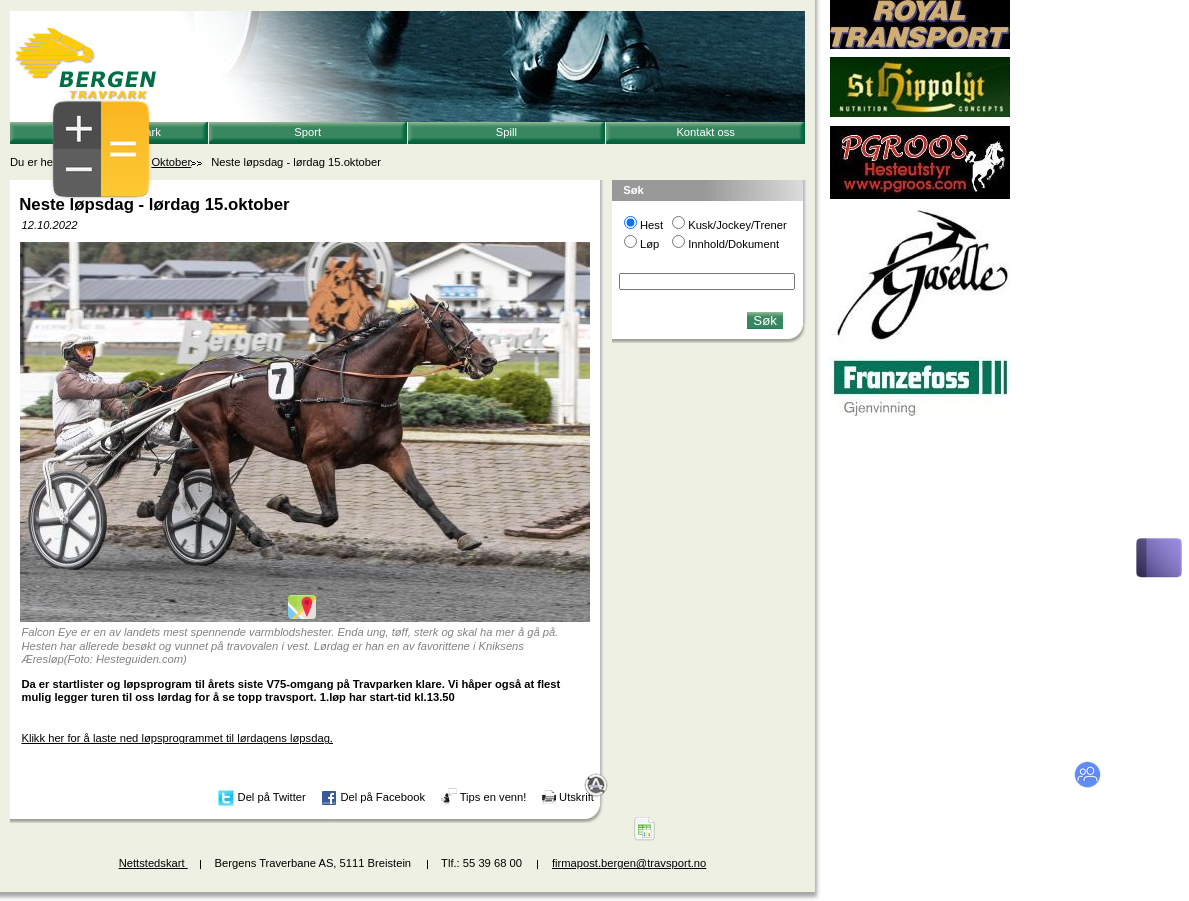  What do you see at coordinates (1087, 774) in the screenshot?
I see `switch user account` at bounding box center [1087, 774].